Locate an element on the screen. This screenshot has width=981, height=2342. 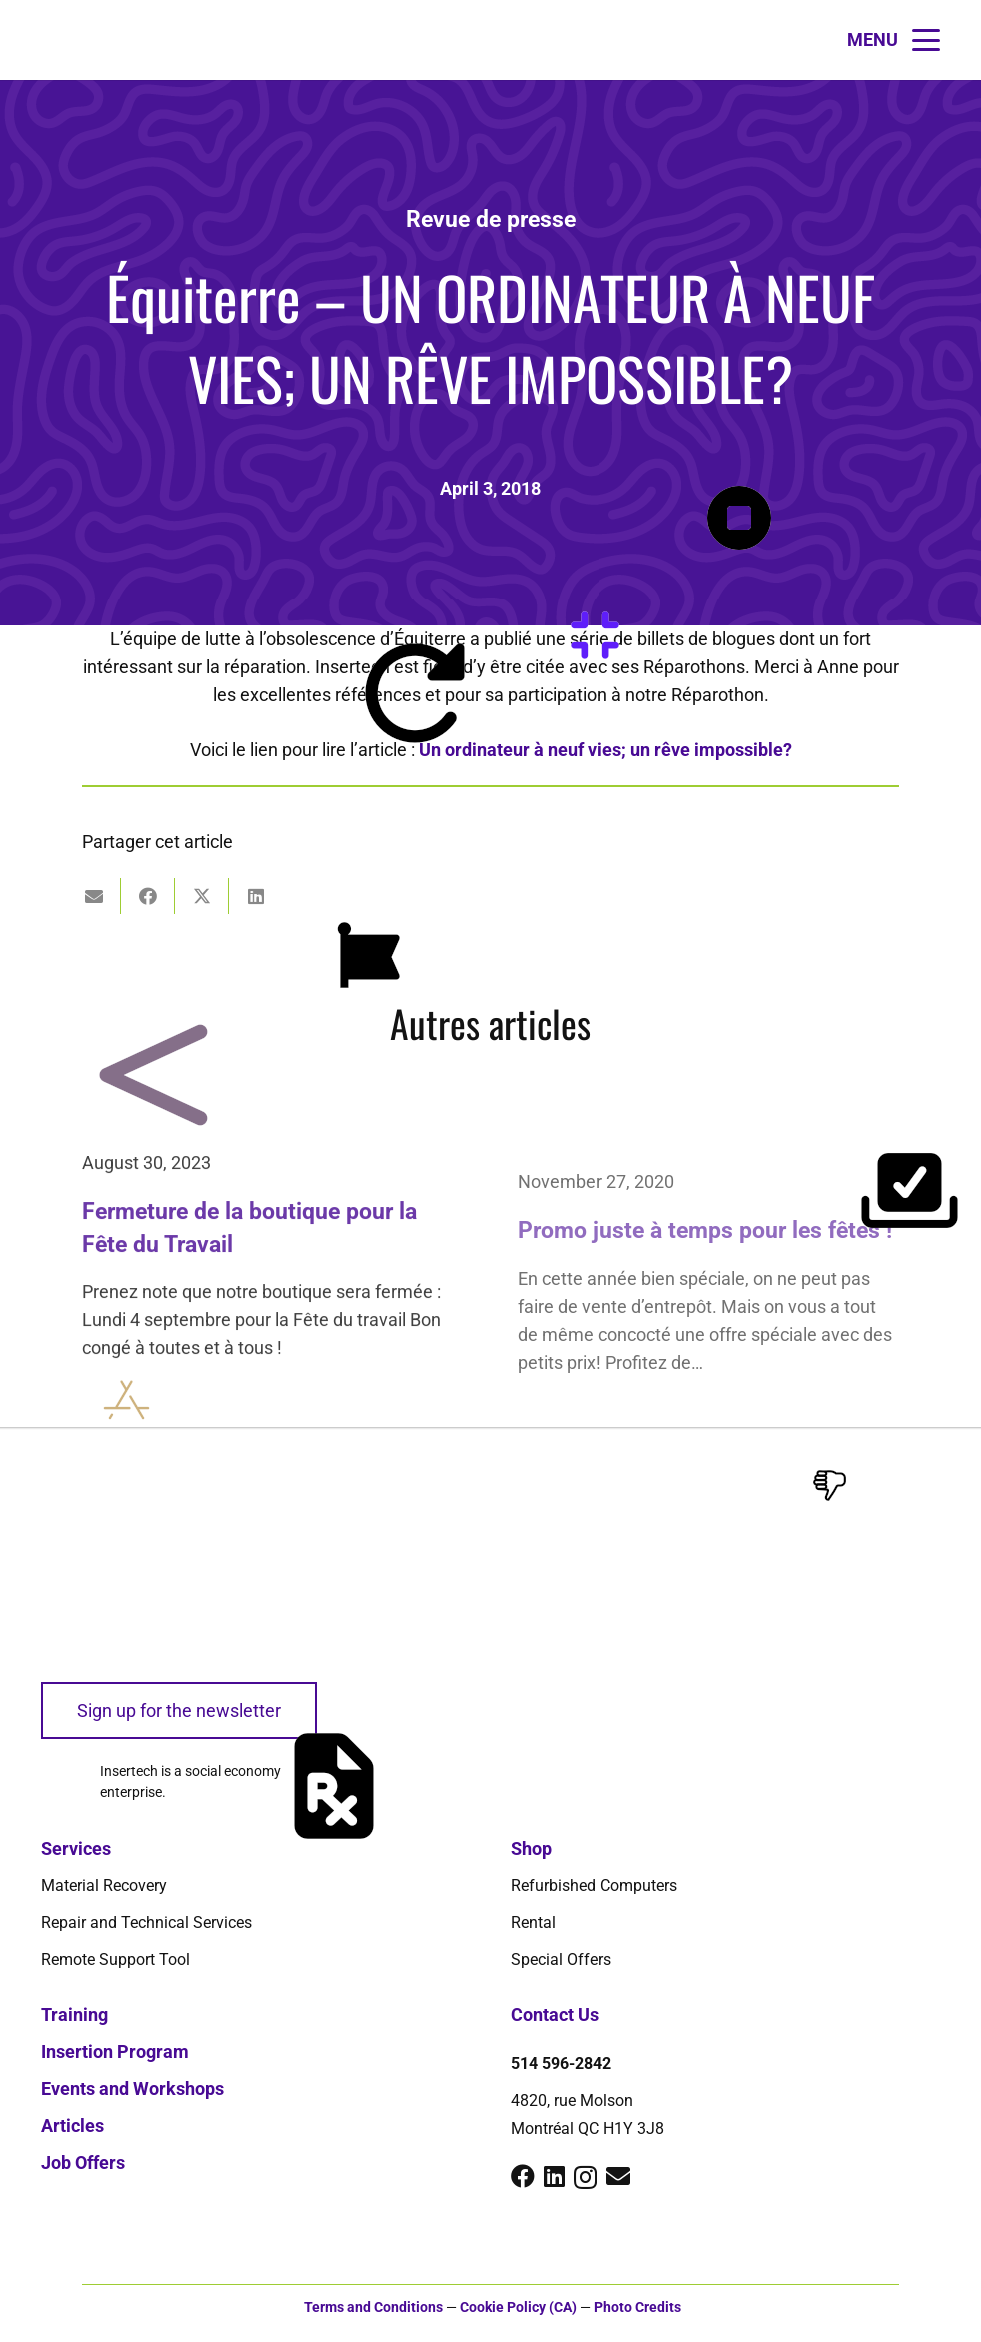
cast your vote or submit a ballot is located at coordinates (909, 1190).